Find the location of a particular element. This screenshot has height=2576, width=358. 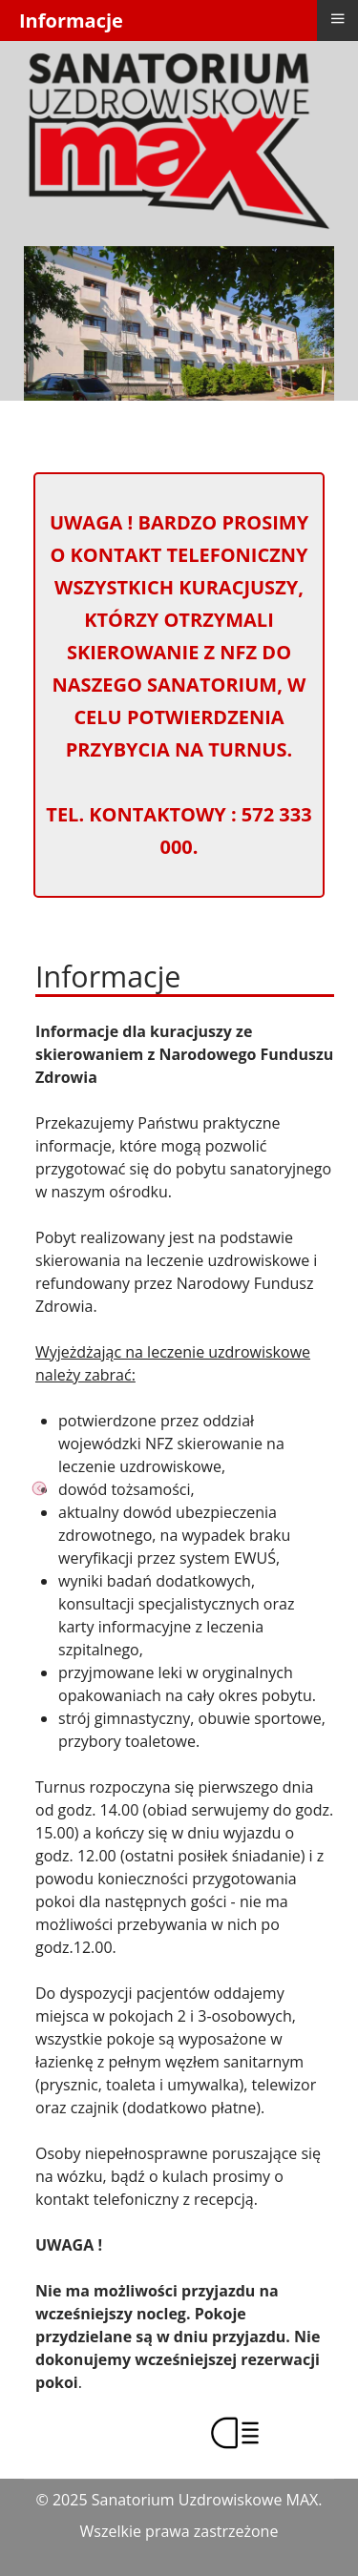

toggle vehicle headlights on/off is located at coordinates (235, 2433).